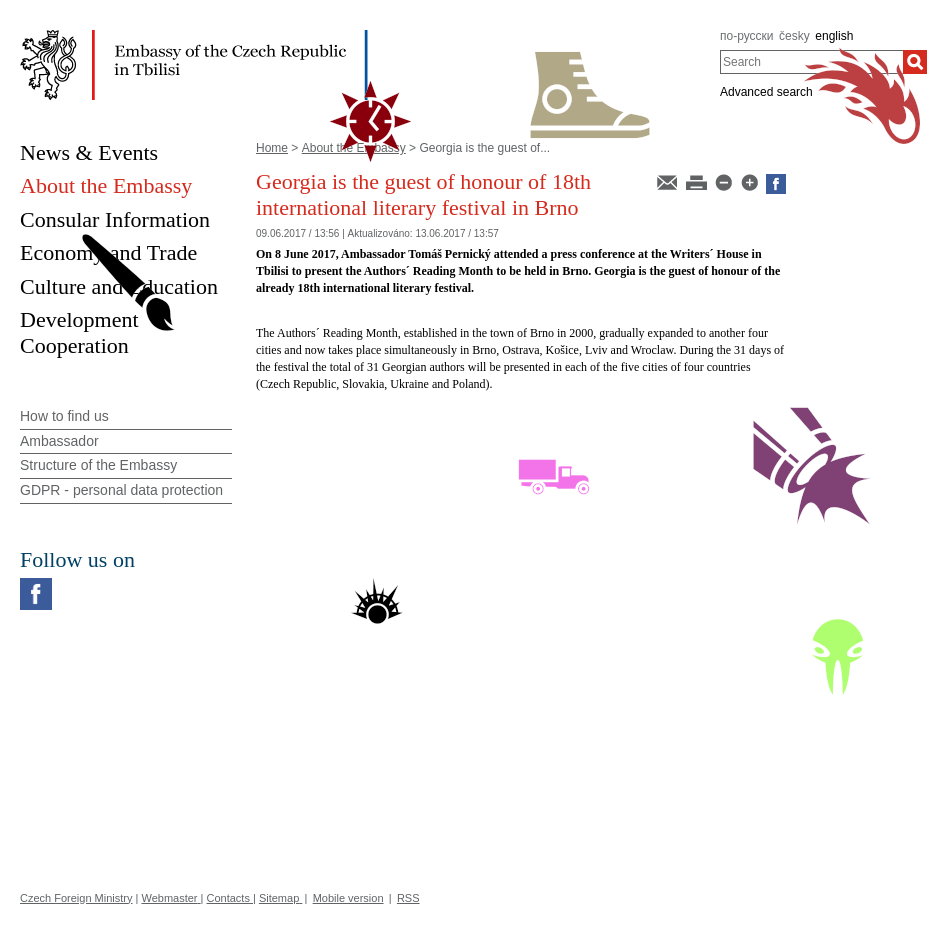  Describe the element at coordinates (811, 467) in the screenshot. I see `fire cannon or launch projectile` at that location.